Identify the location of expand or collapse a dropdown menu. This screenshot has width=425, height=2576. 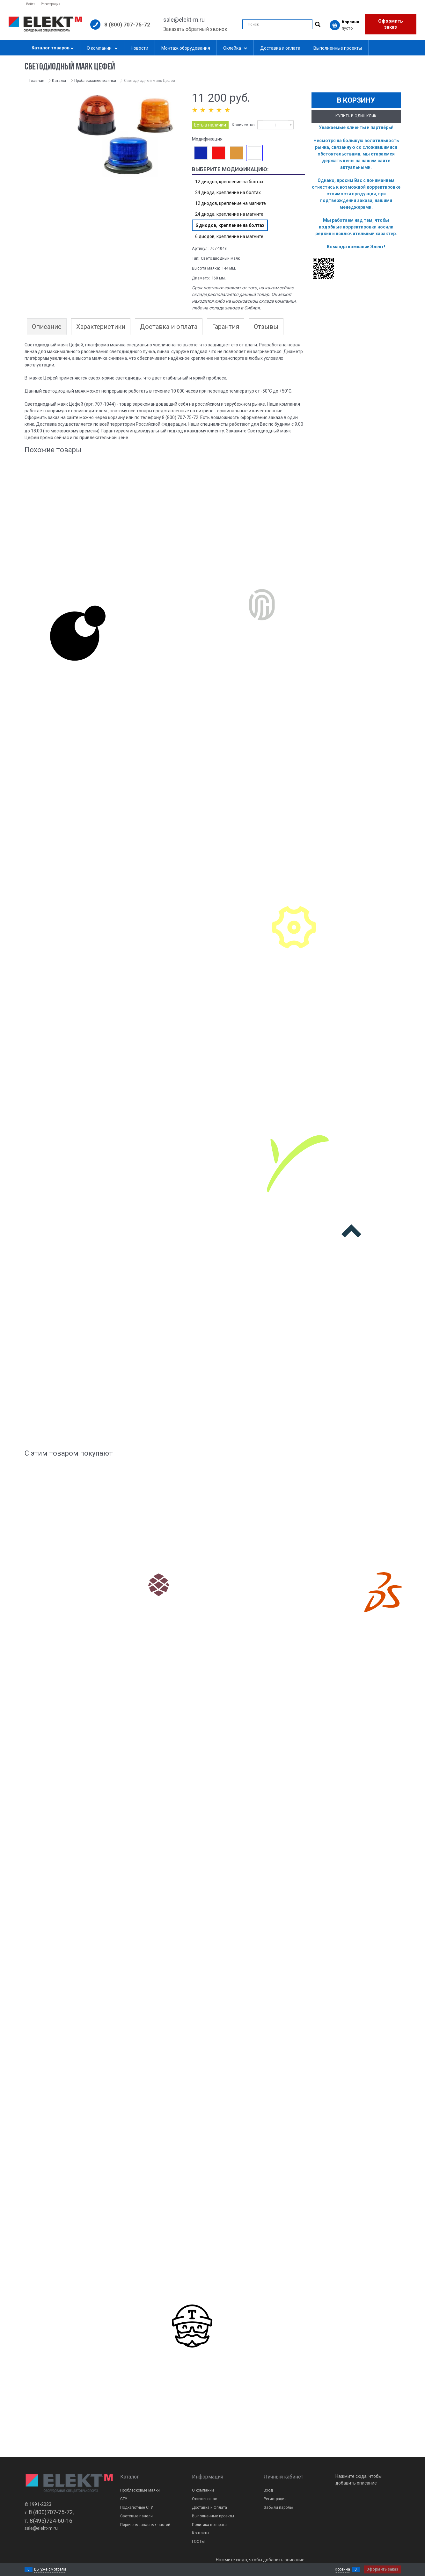
(351, 1231).